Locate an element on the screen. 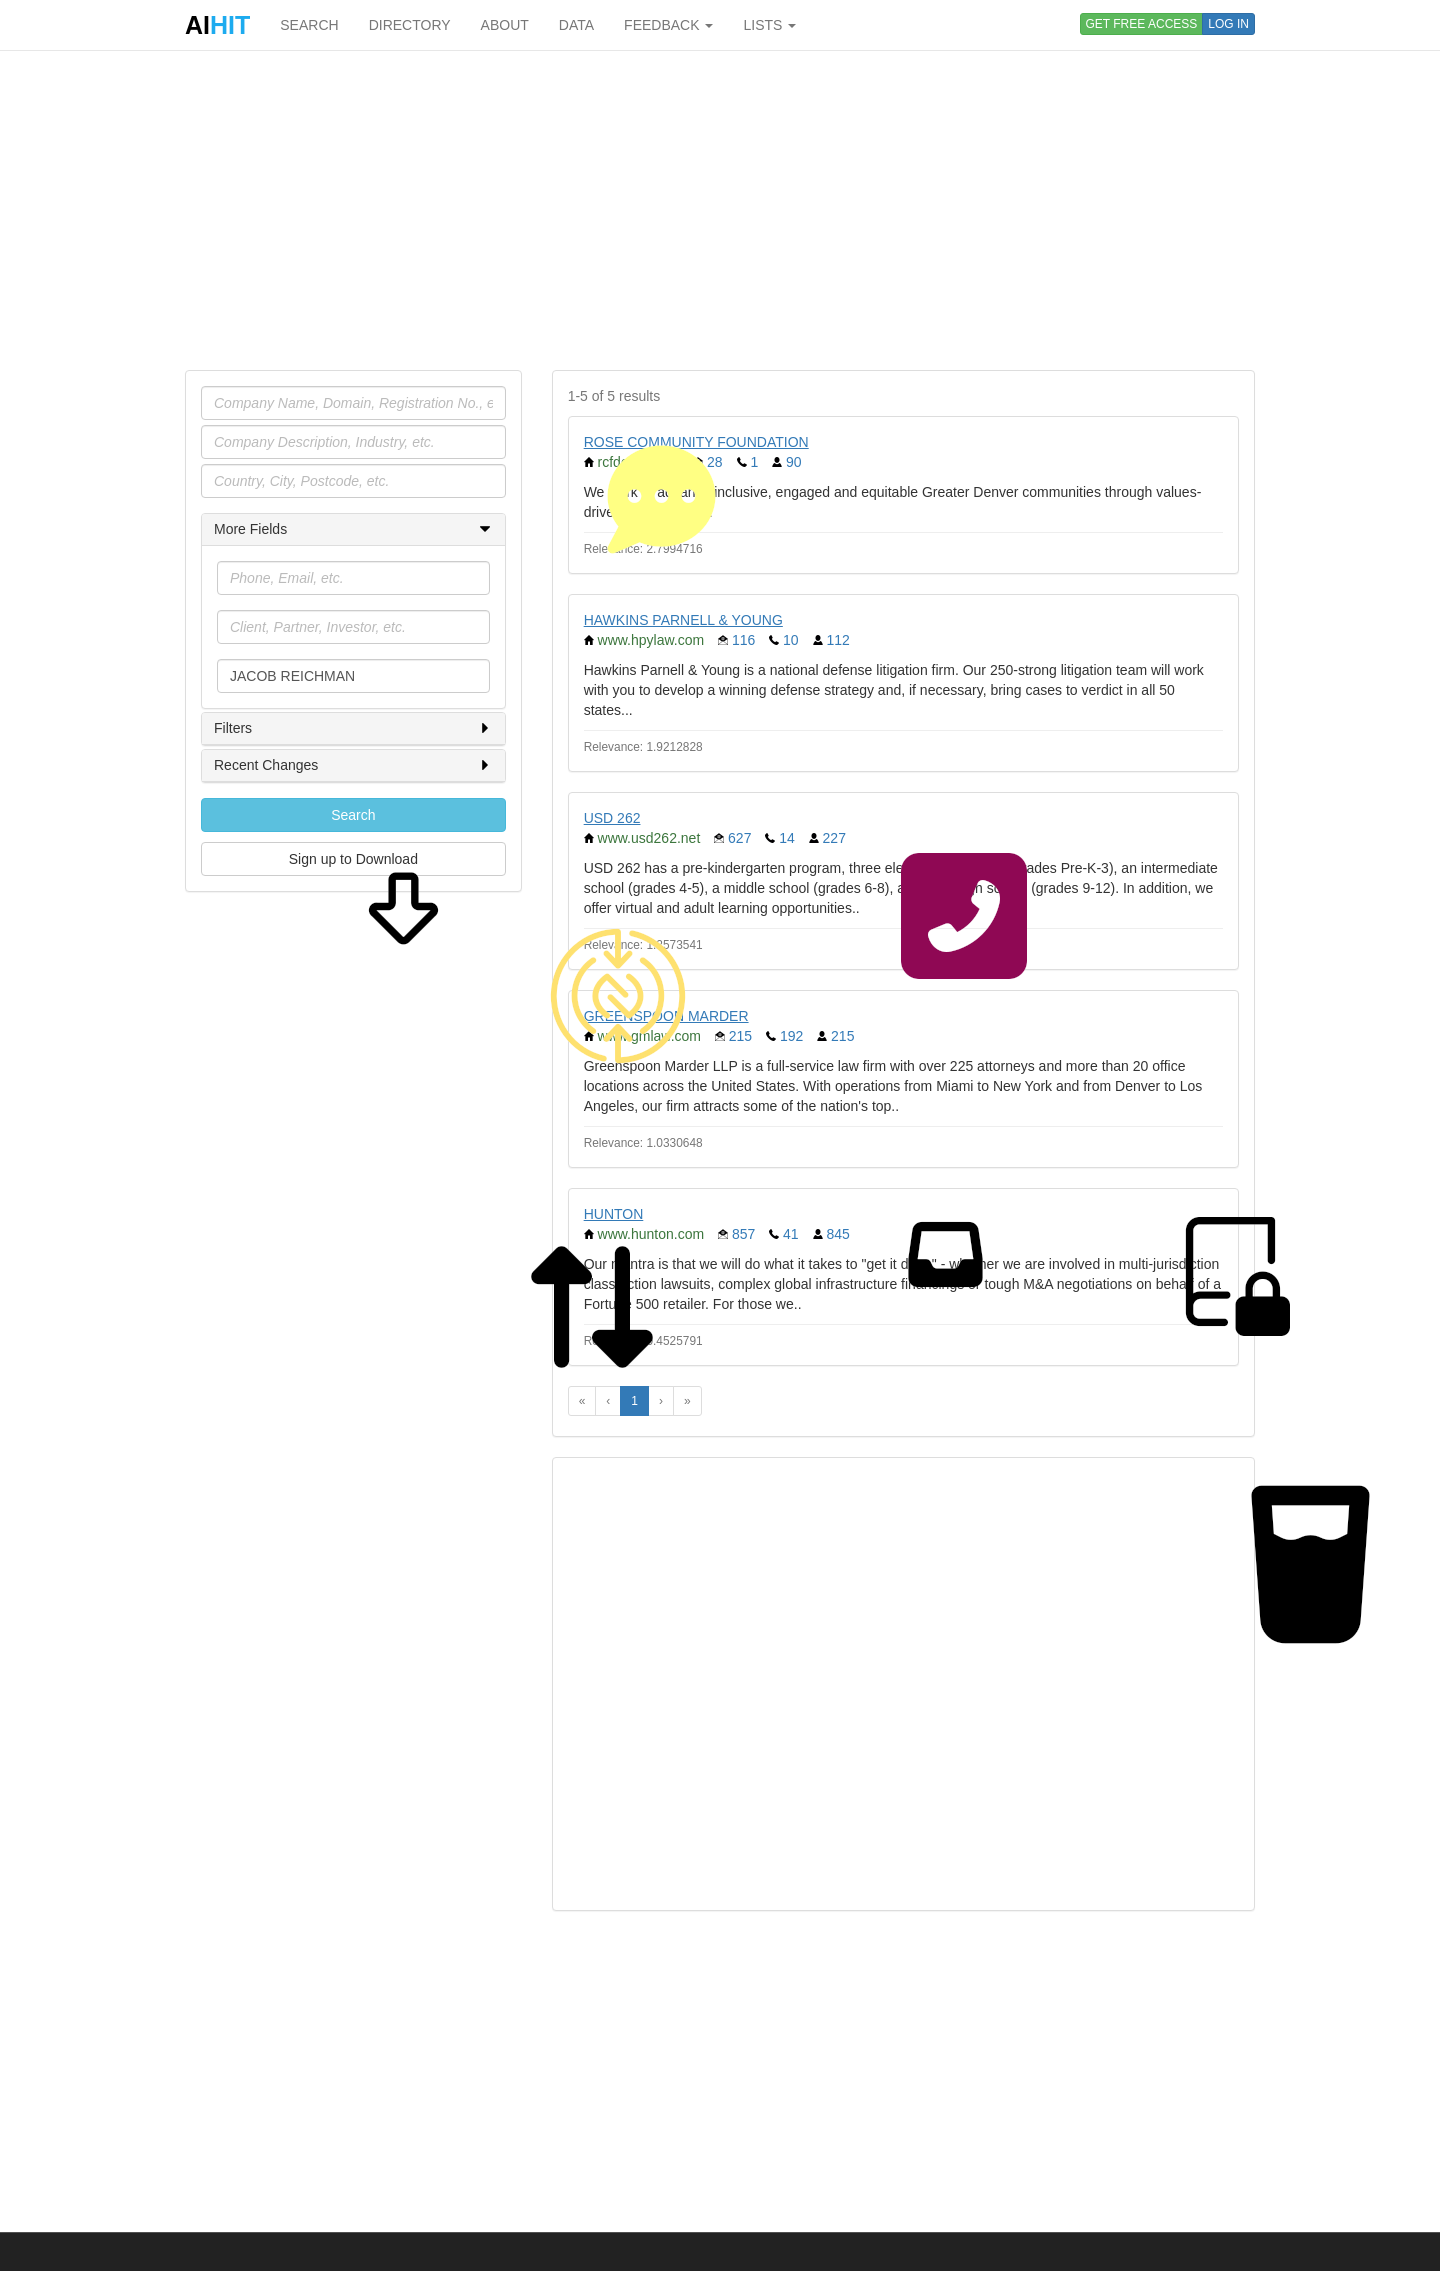 The image size is (1440, 2271). track your water intake is located at coordinates (1310, 1564).